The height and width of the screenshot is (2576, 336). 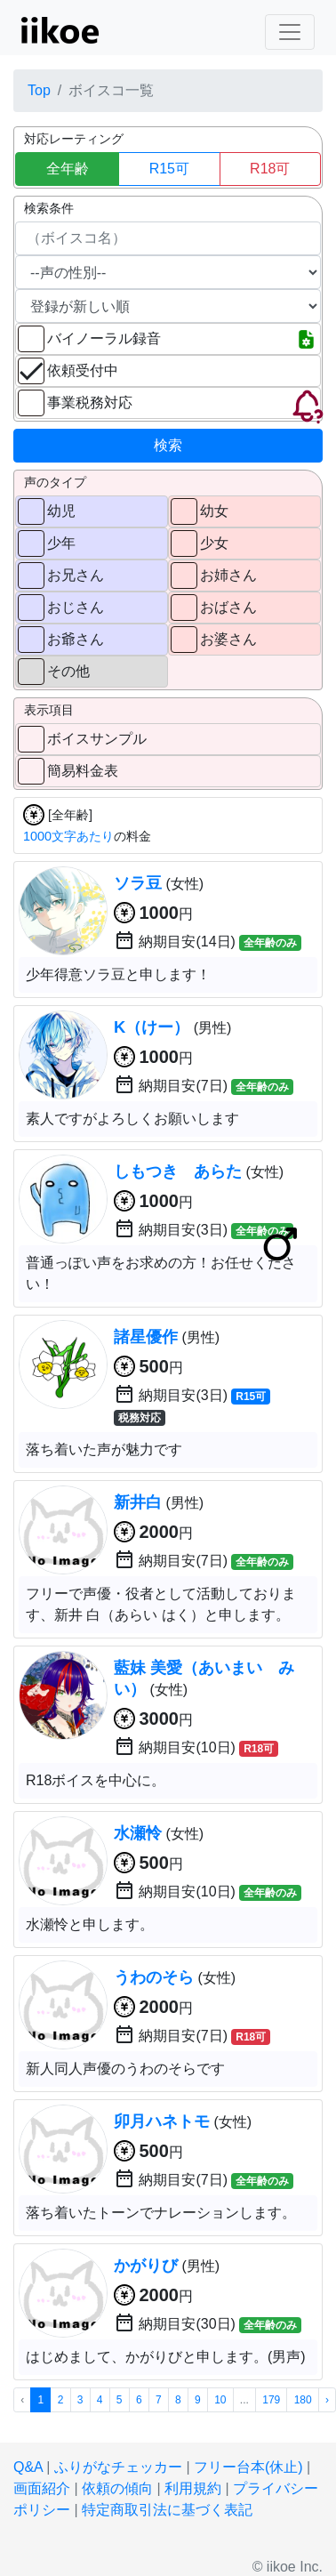 What do you see at coordinates (307, 406) in the screenshot?
I see `notification settings help or FAQ` at bounding box center [307, 406].